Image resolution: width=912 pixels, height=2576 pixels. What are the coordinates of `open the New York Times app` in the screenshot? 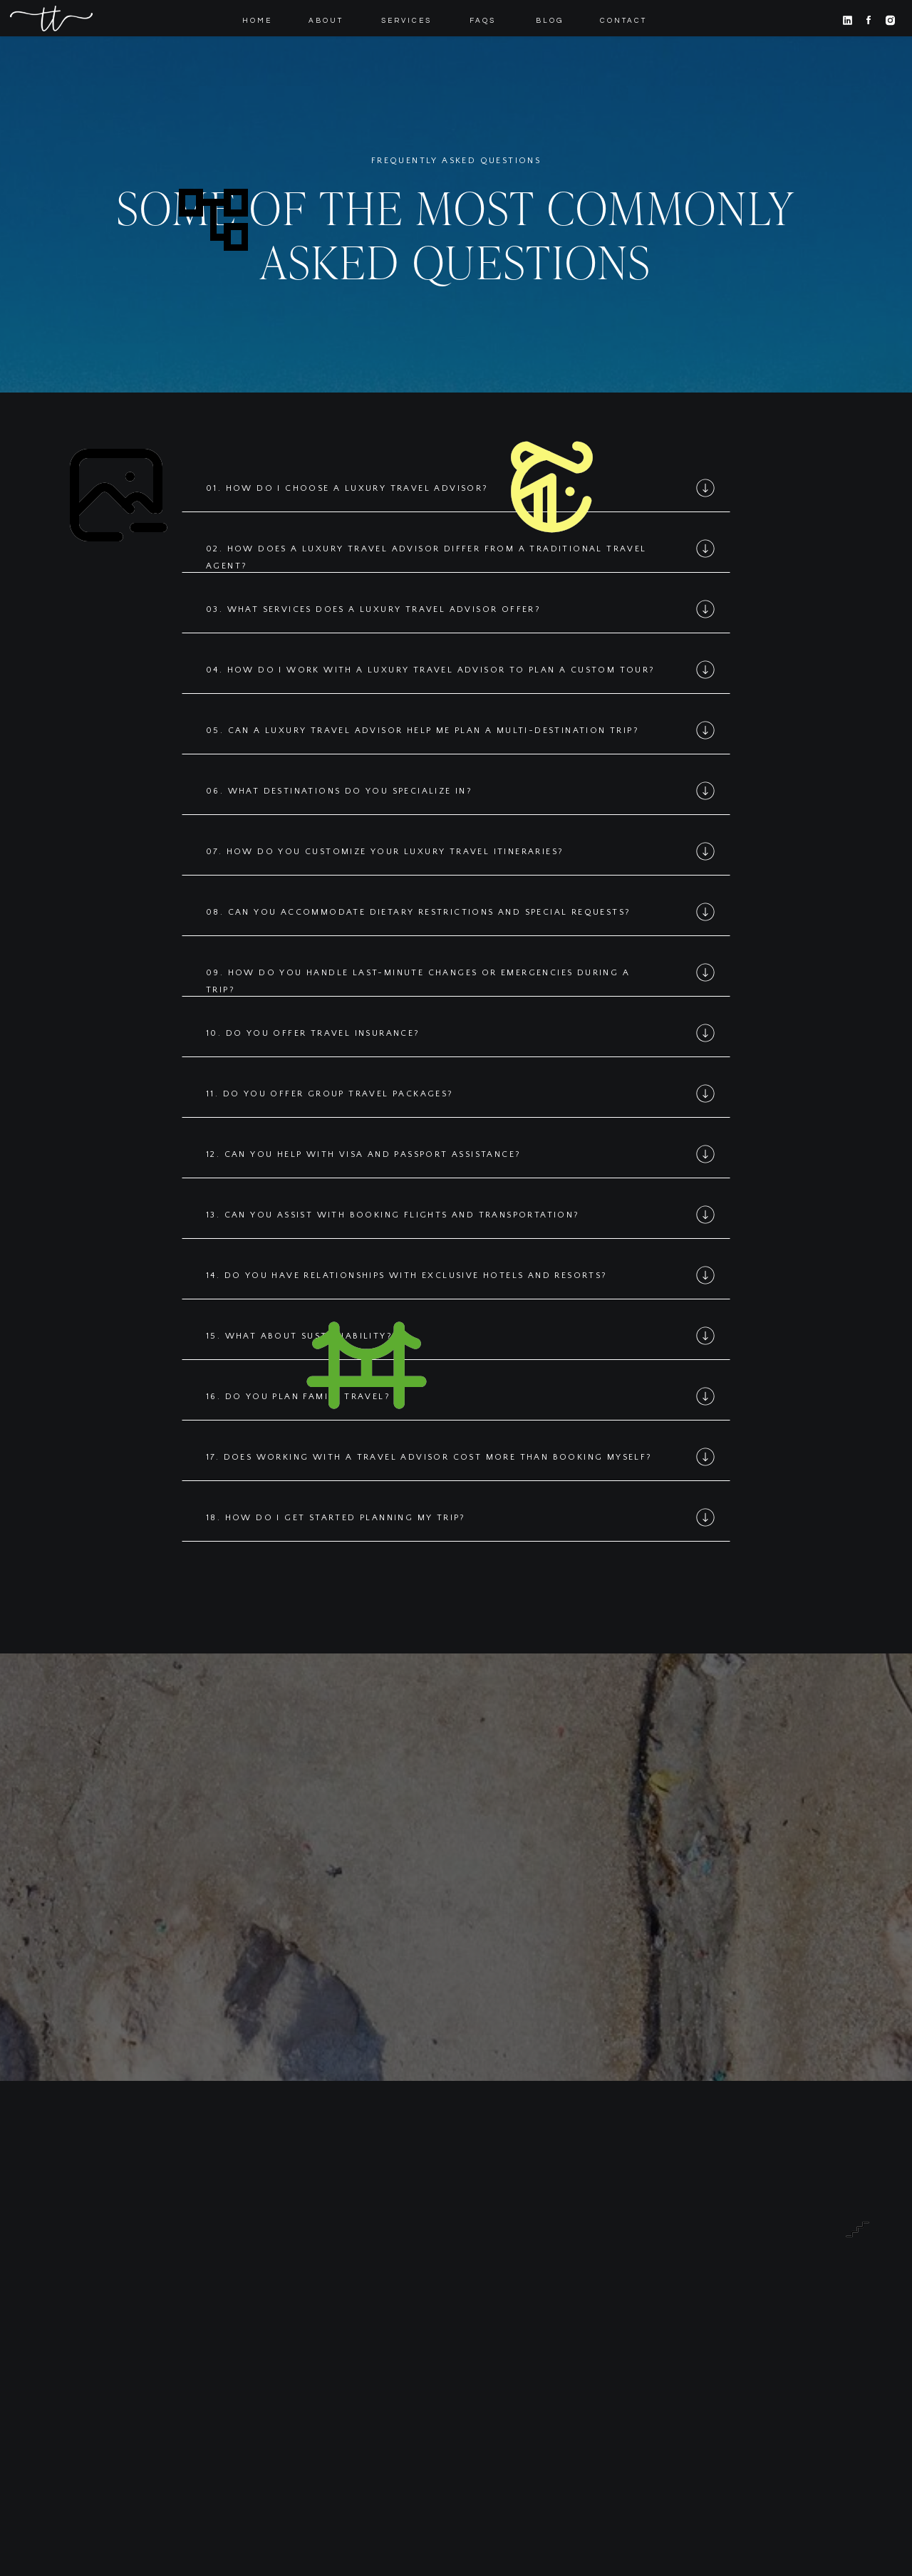 It's located at (551, 487).